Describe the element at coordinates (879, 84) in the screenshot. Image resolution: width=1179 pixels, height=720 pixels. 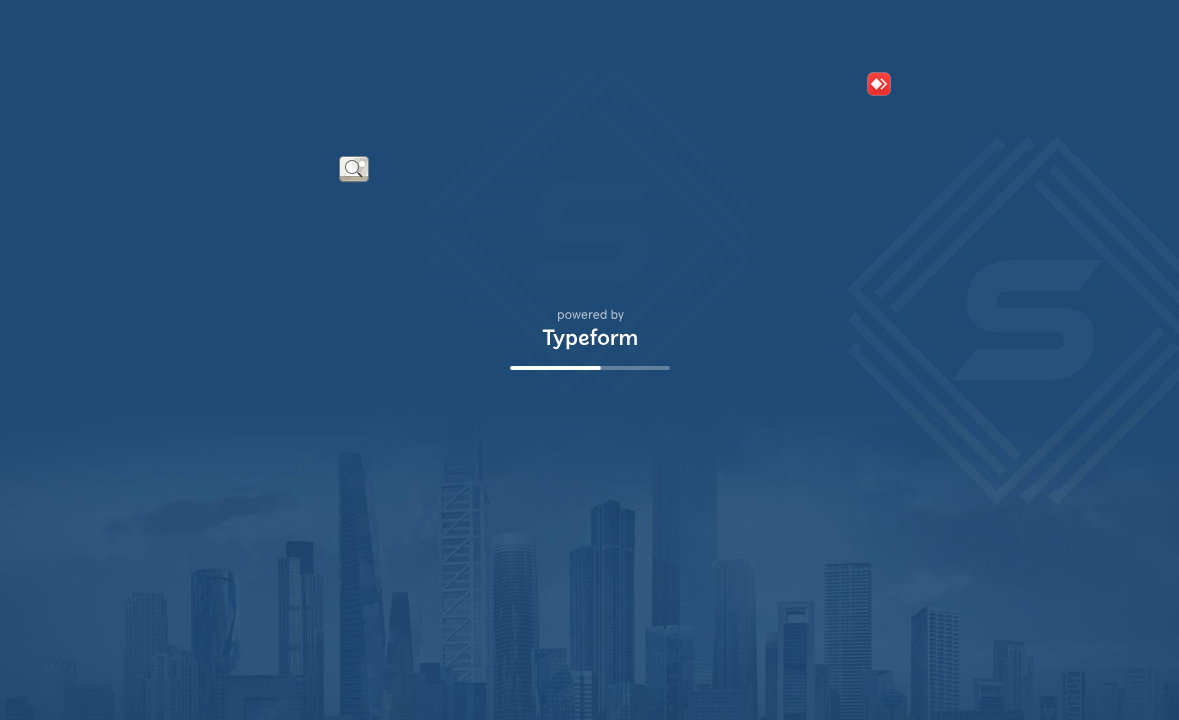
I see `open anydesk remote desktop application` at that location.